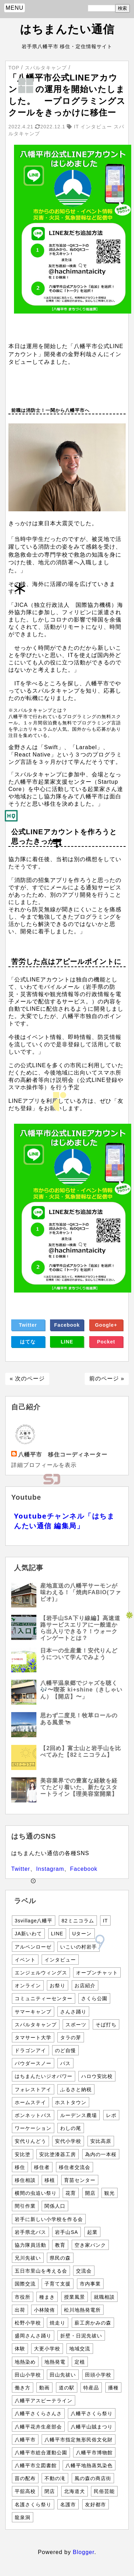  Describe the element at coordinates (129, 1615) in the screenshot. I see `knex.js database query builder` at that location.